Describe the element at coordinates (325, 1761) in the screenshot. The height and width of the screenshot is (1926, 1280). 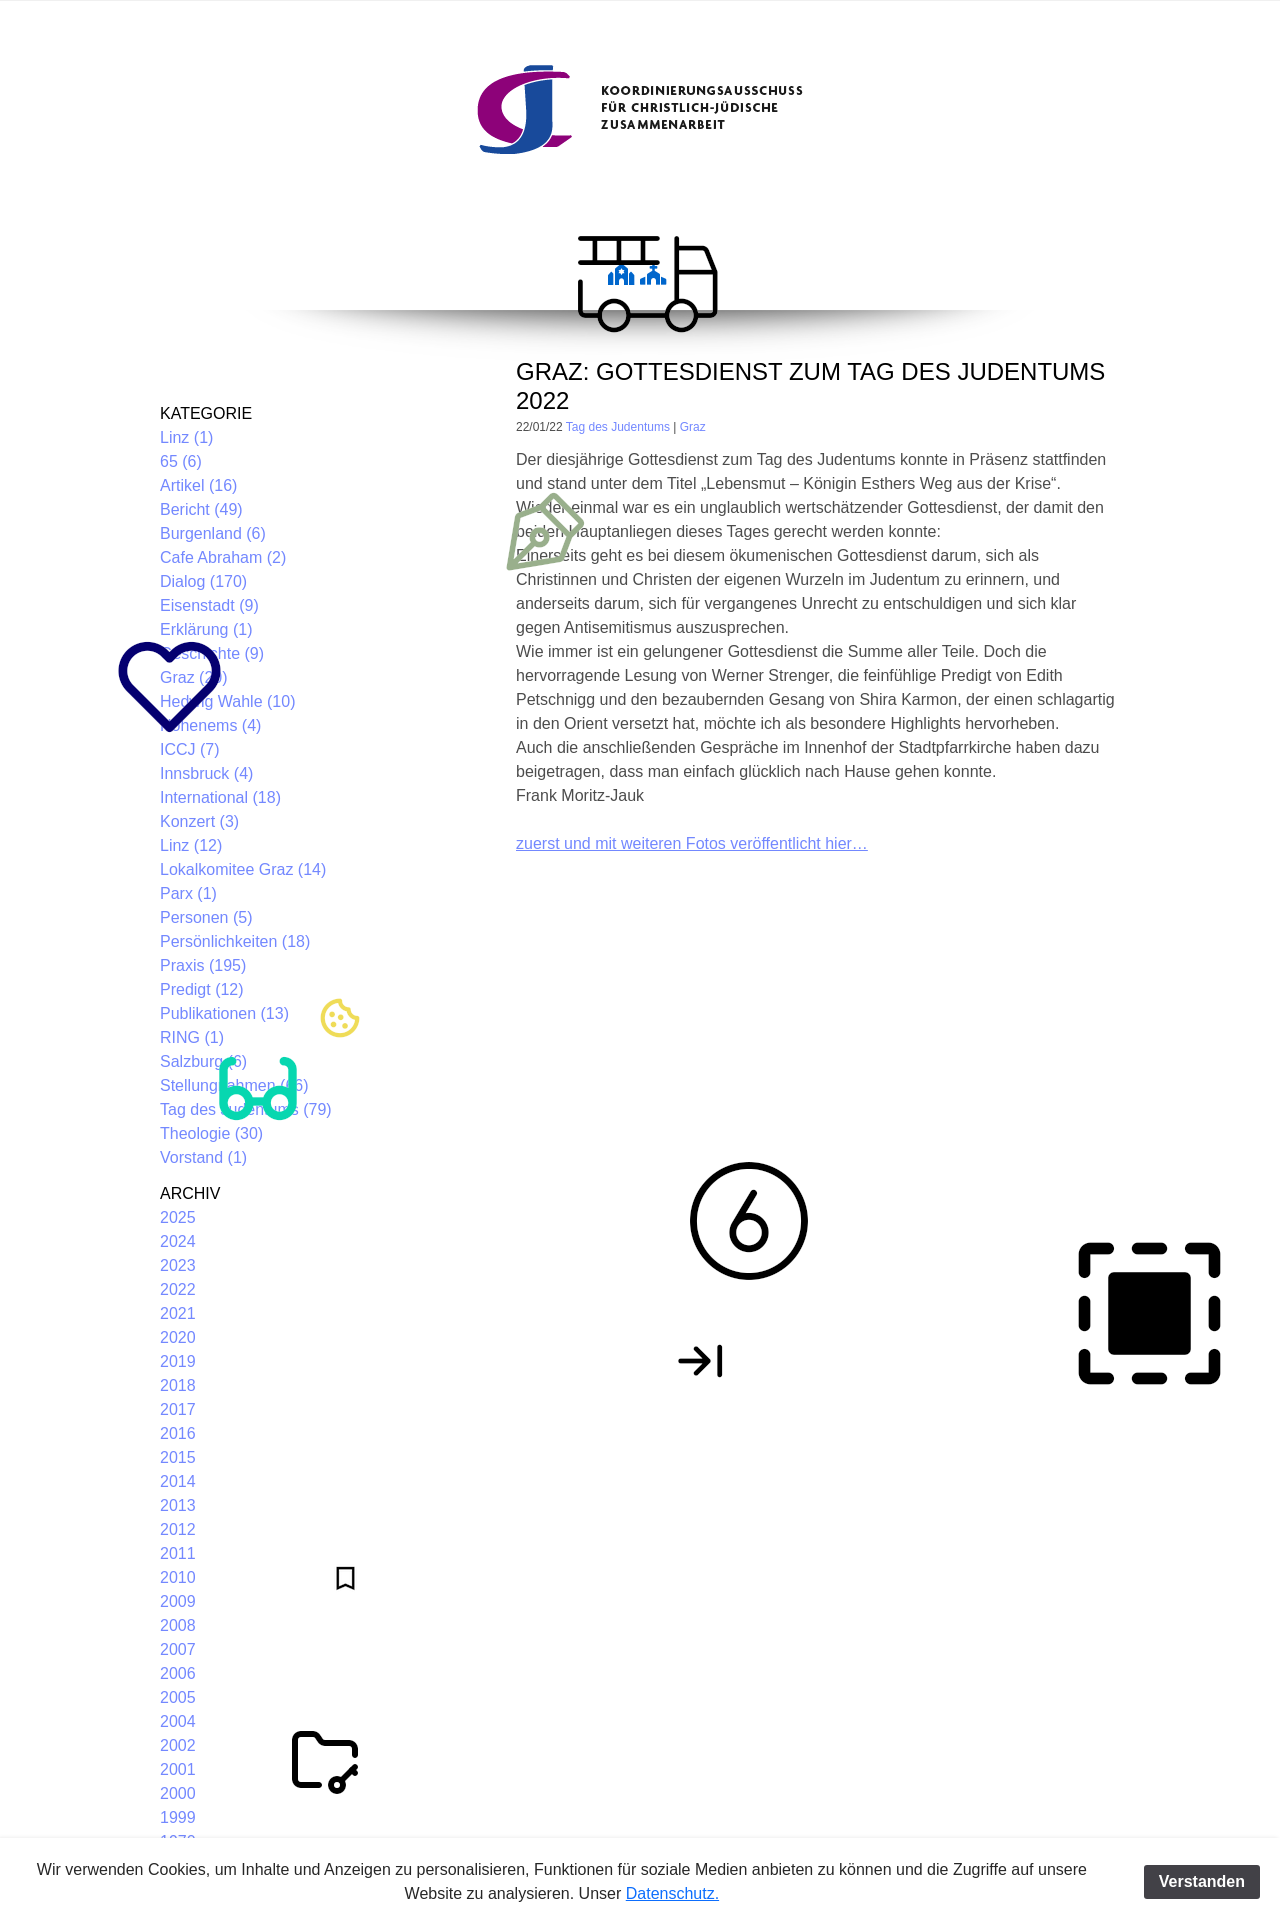
I see `access encrypted or password-protected folder` at that location.